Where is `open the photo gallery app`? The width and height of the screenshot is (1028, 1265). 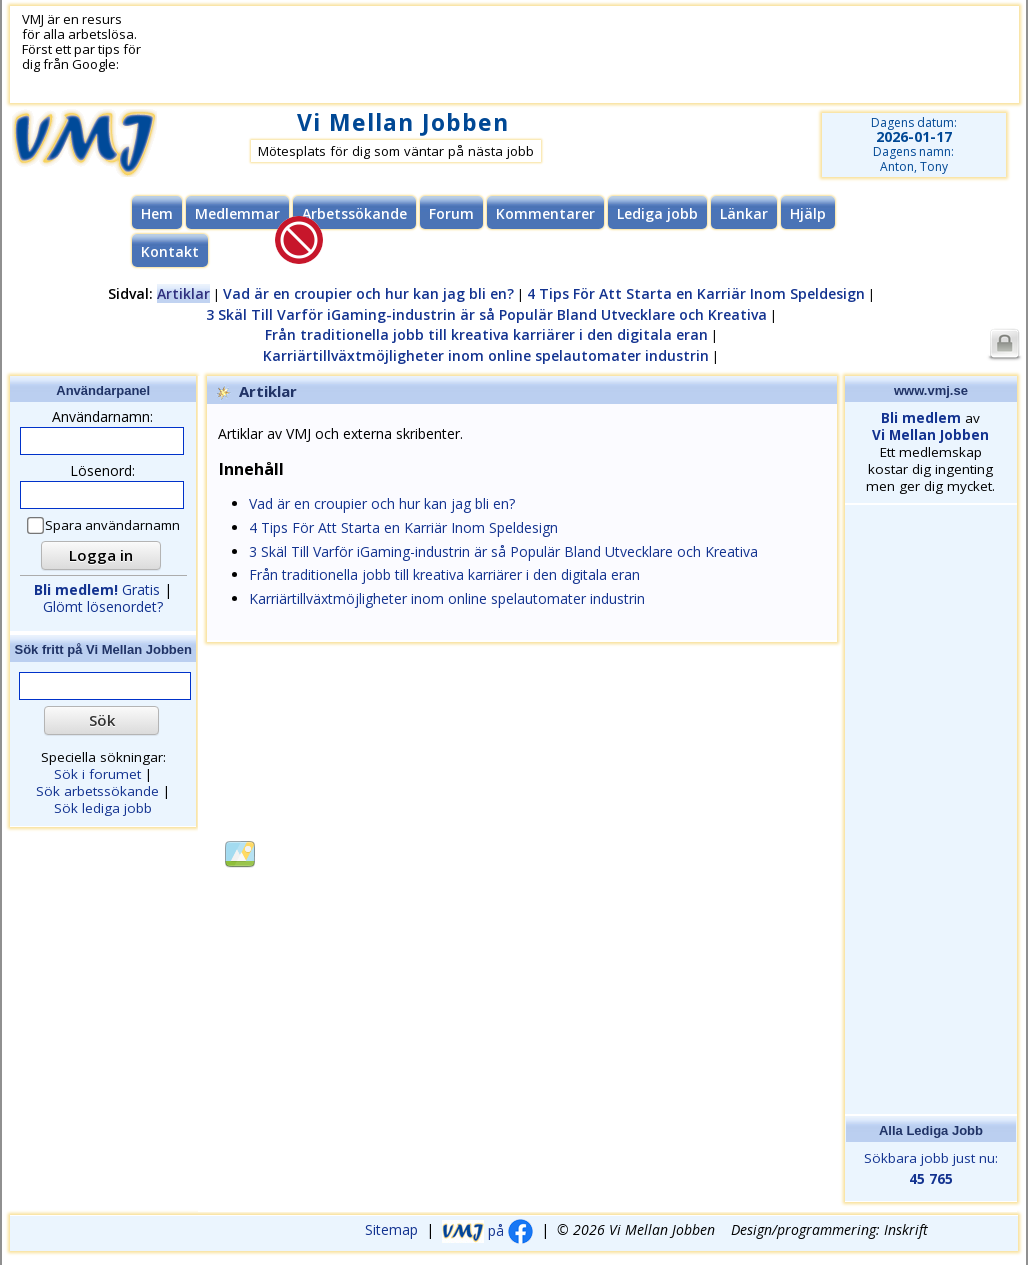 open the photo gallery app is located at coordinates (240, 854).